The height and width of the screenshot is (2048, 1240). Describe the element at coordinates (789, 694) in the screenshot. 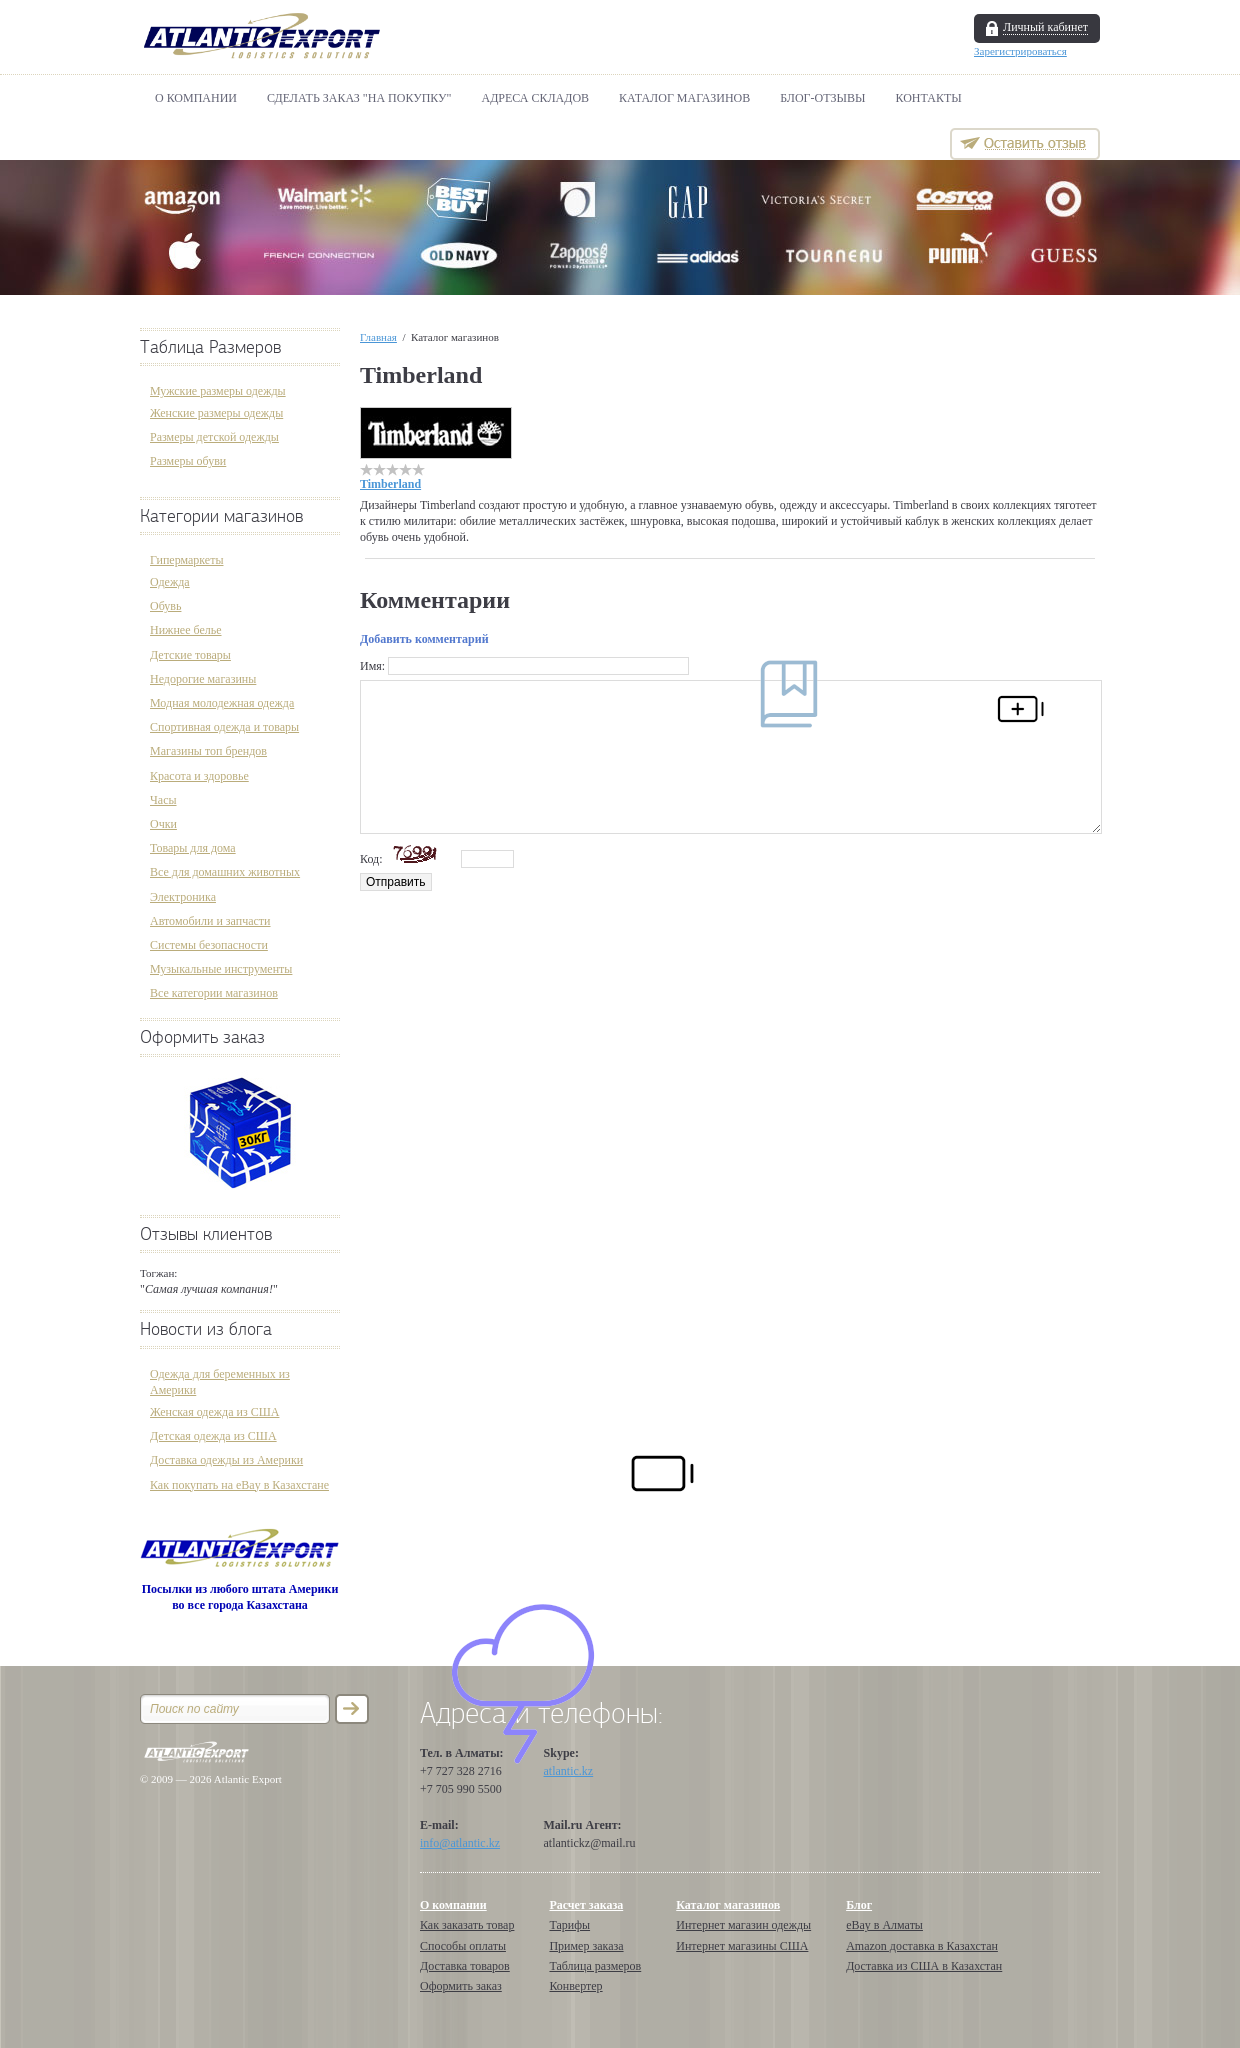

I see `access your bookmarked reading material` at that location.